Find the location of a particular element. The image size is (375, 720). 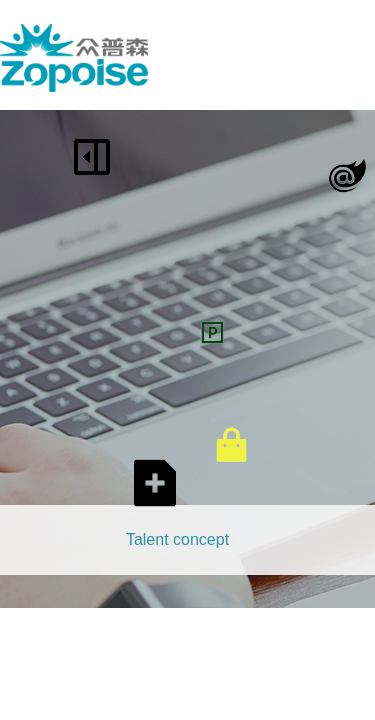

Blazor framework logo is located at coordinates (347, 175).